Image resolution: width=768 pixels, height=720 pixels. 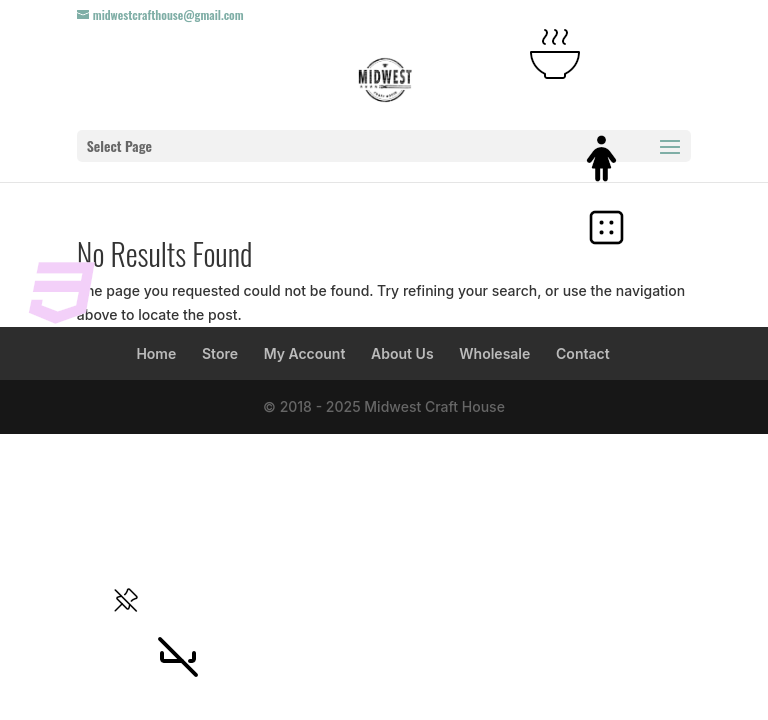 I want to click on view hot food or soup options, so click(x=555, y=54).